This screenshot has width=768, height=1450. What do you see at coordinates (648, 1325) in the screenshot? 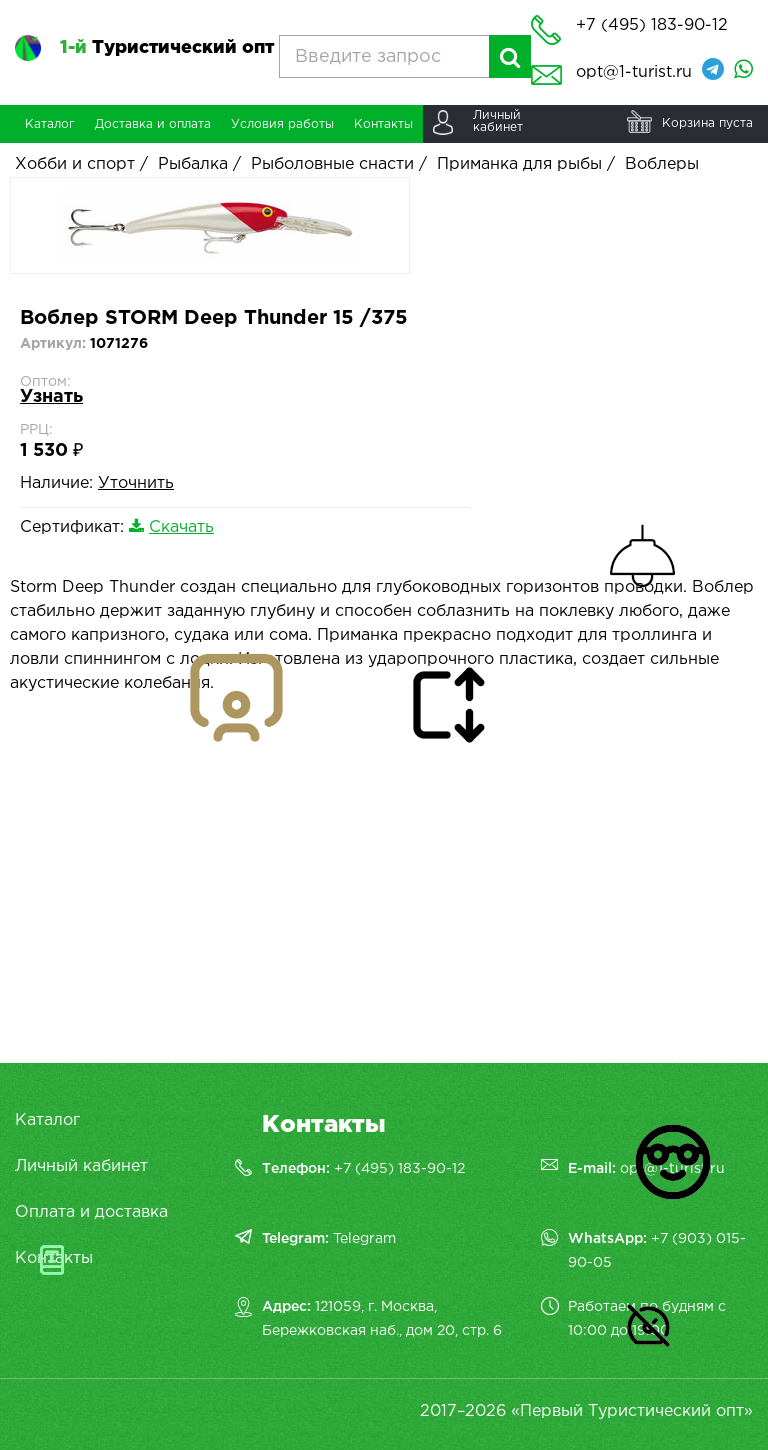
I see `dashboard view is disabled or unavailable` at bounding box center [648, 1325].